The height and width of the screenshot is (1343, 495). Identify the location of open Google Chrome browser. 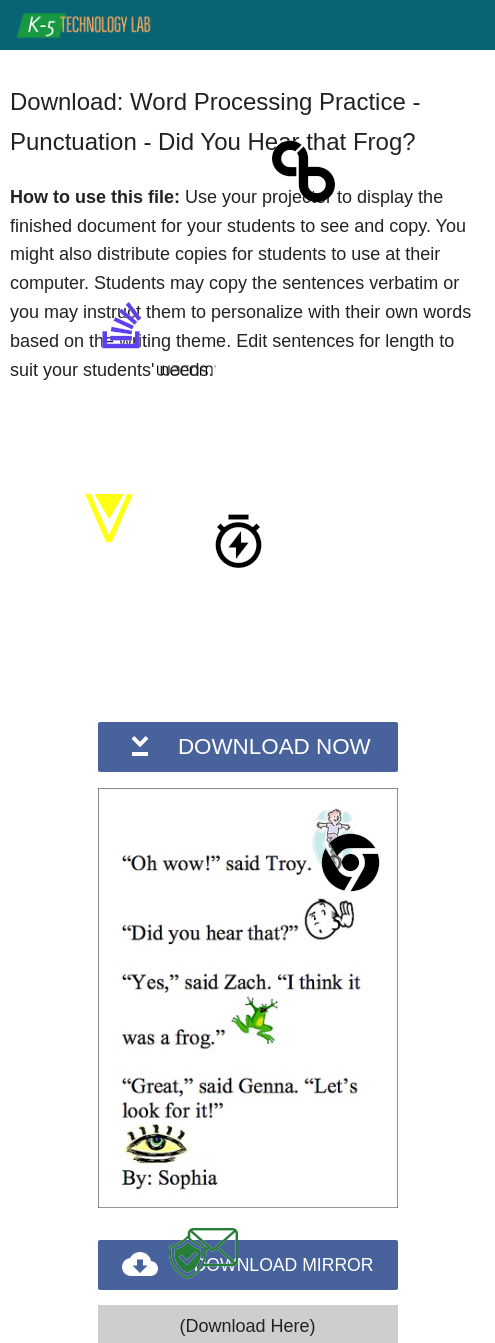
(350, 862).